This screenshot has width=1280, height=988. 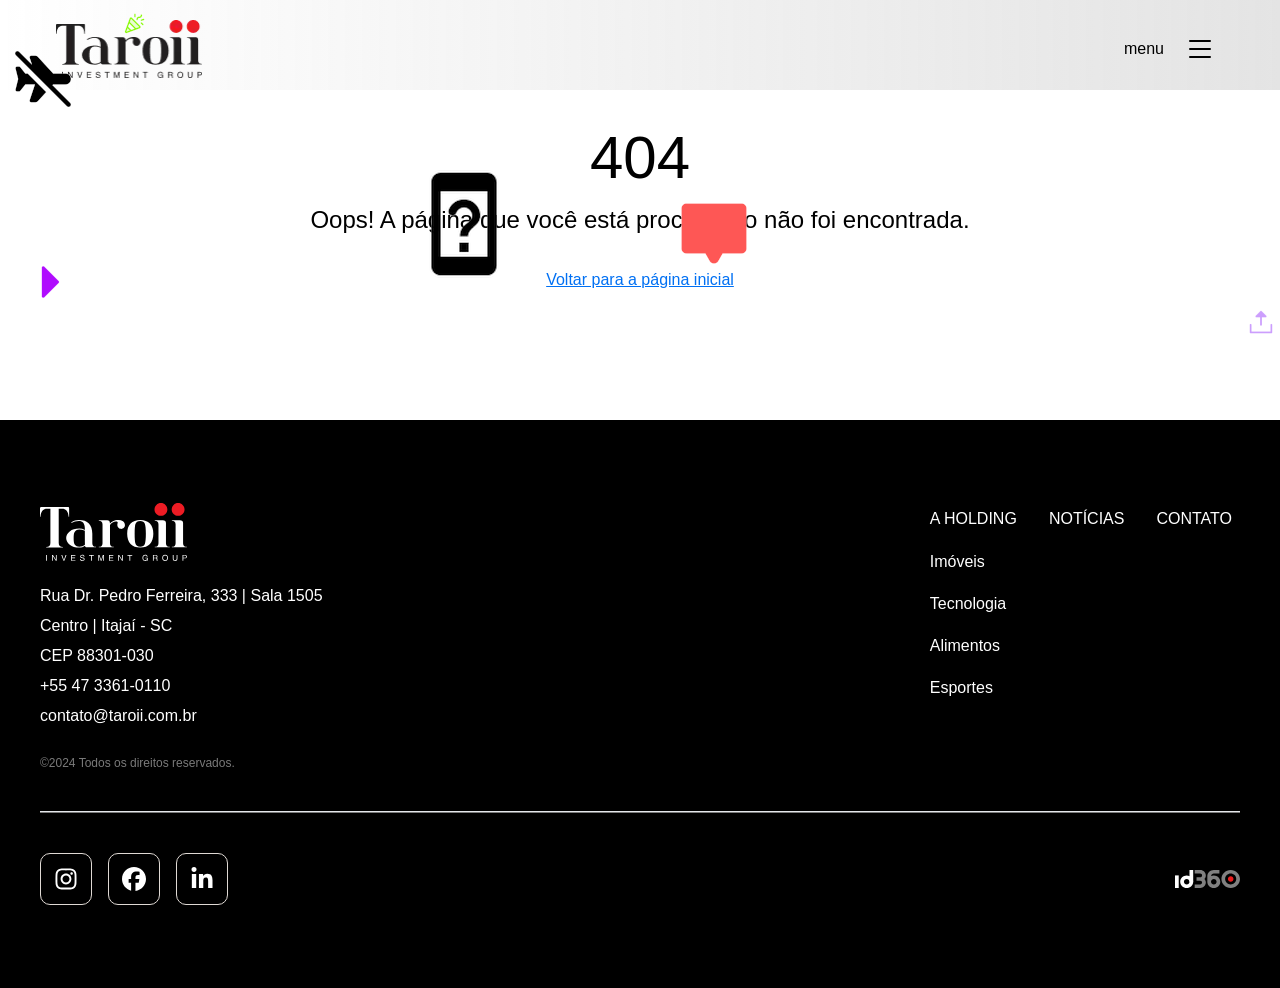 What do you see at coordinates (133, 24) in the screenshot?
I see `indicates a celebration or achievement` at bounding box center [133, 24].